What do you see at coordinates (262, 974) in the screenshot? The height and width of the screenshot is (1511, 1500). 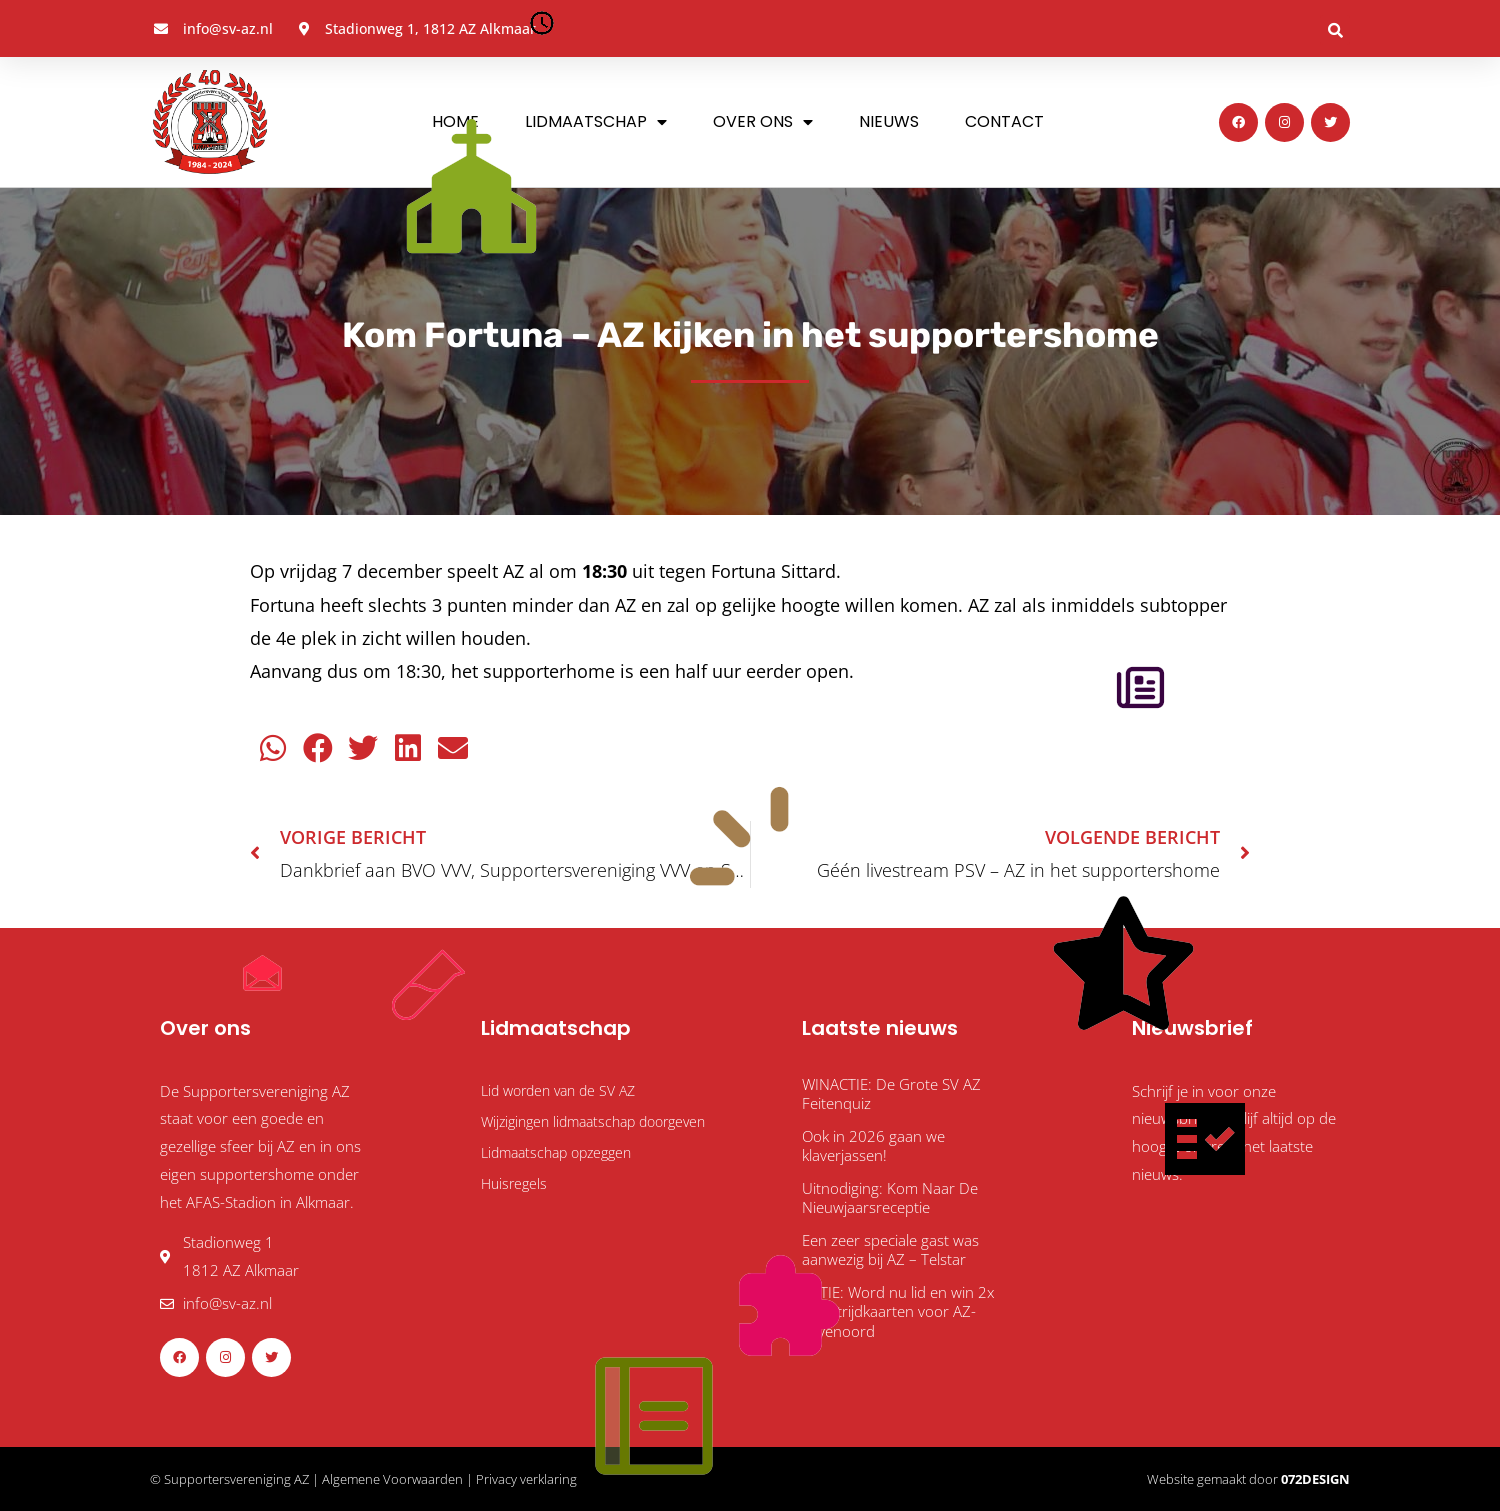 I see `view an opened or read email message` at bounding box center [262, 974].